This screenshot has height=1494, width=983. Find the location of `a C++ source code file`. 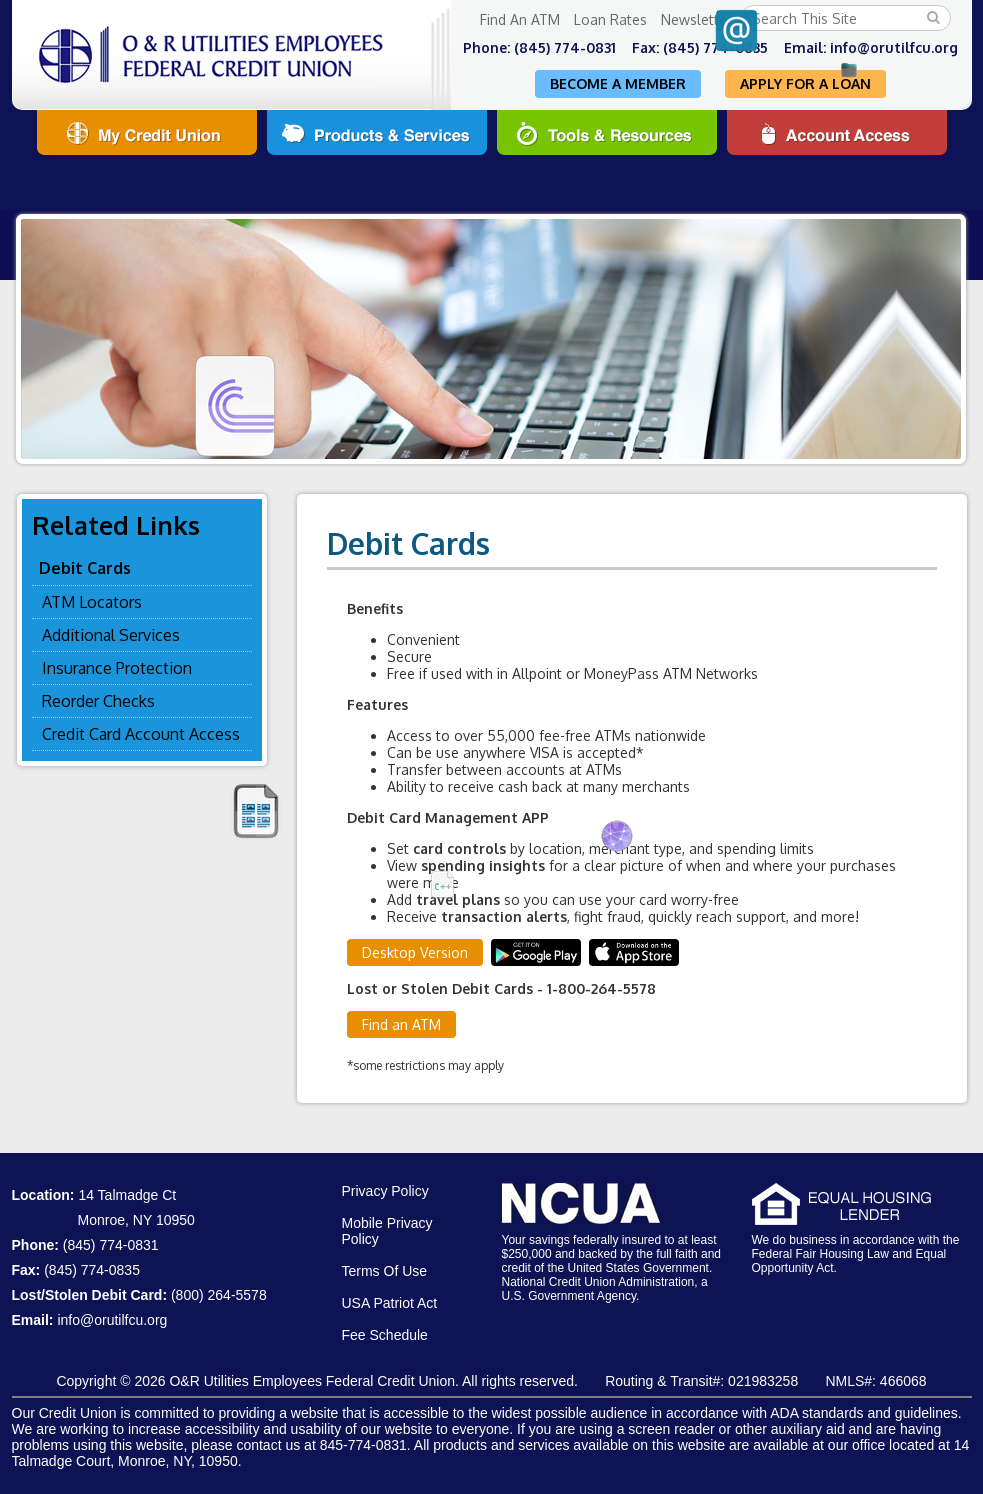

a C++ source code file is located at coordinates (442, 884).